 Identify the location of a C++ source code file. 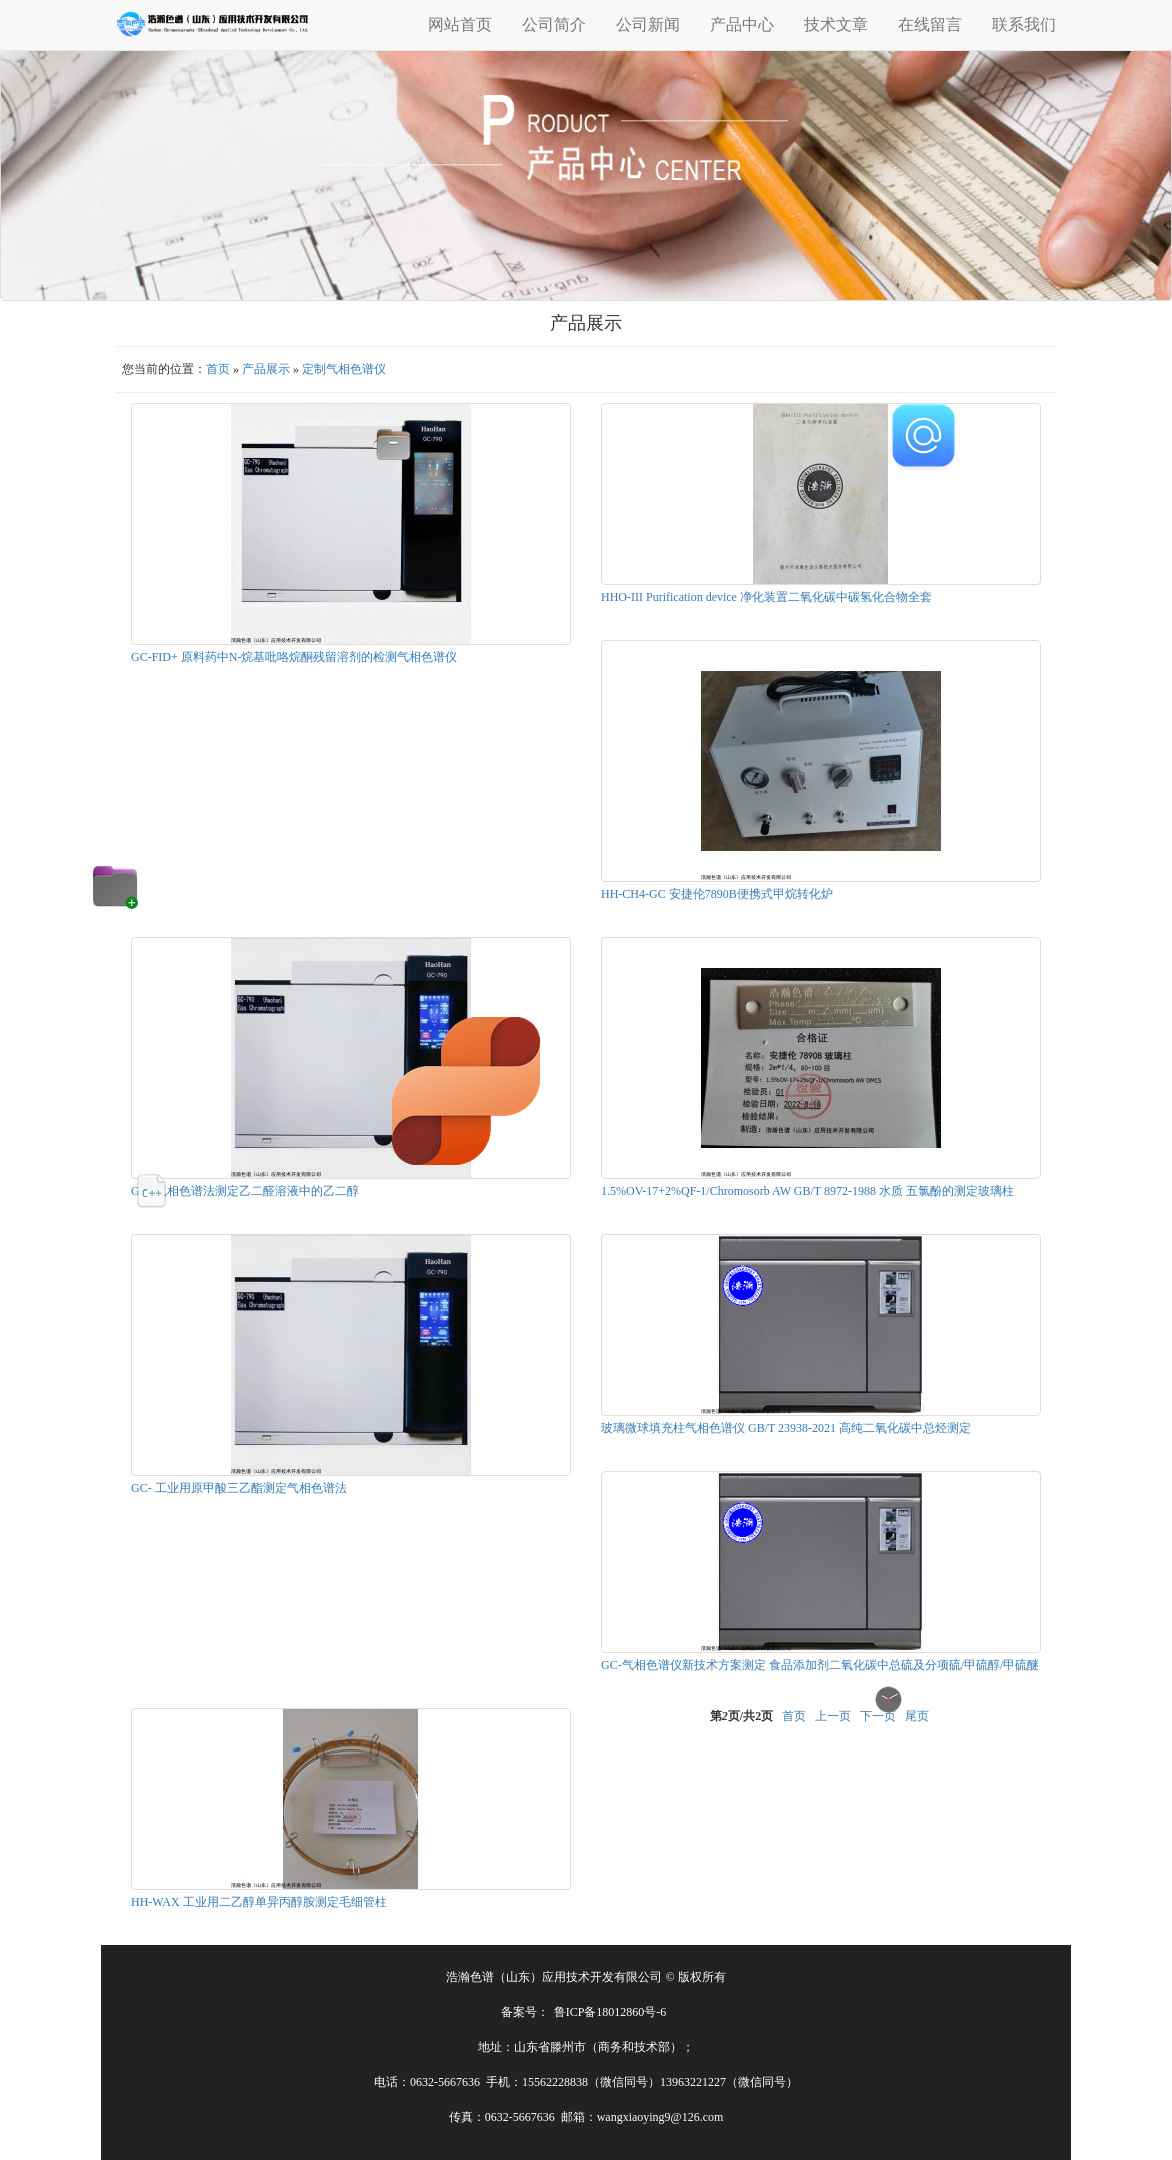
(151, 1190).